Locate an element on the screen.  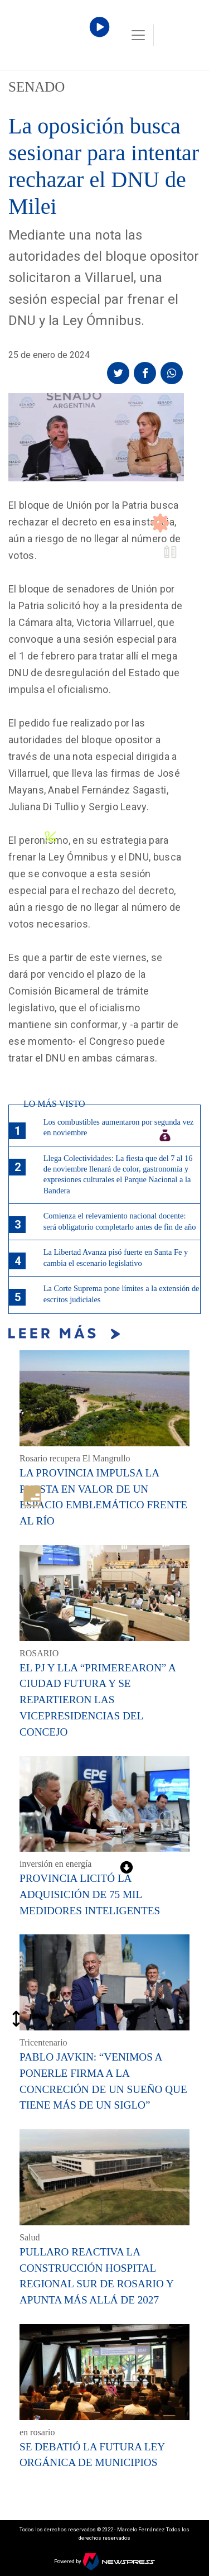
indicates a virus or malware threat detected is located at coordinates (160, 523).